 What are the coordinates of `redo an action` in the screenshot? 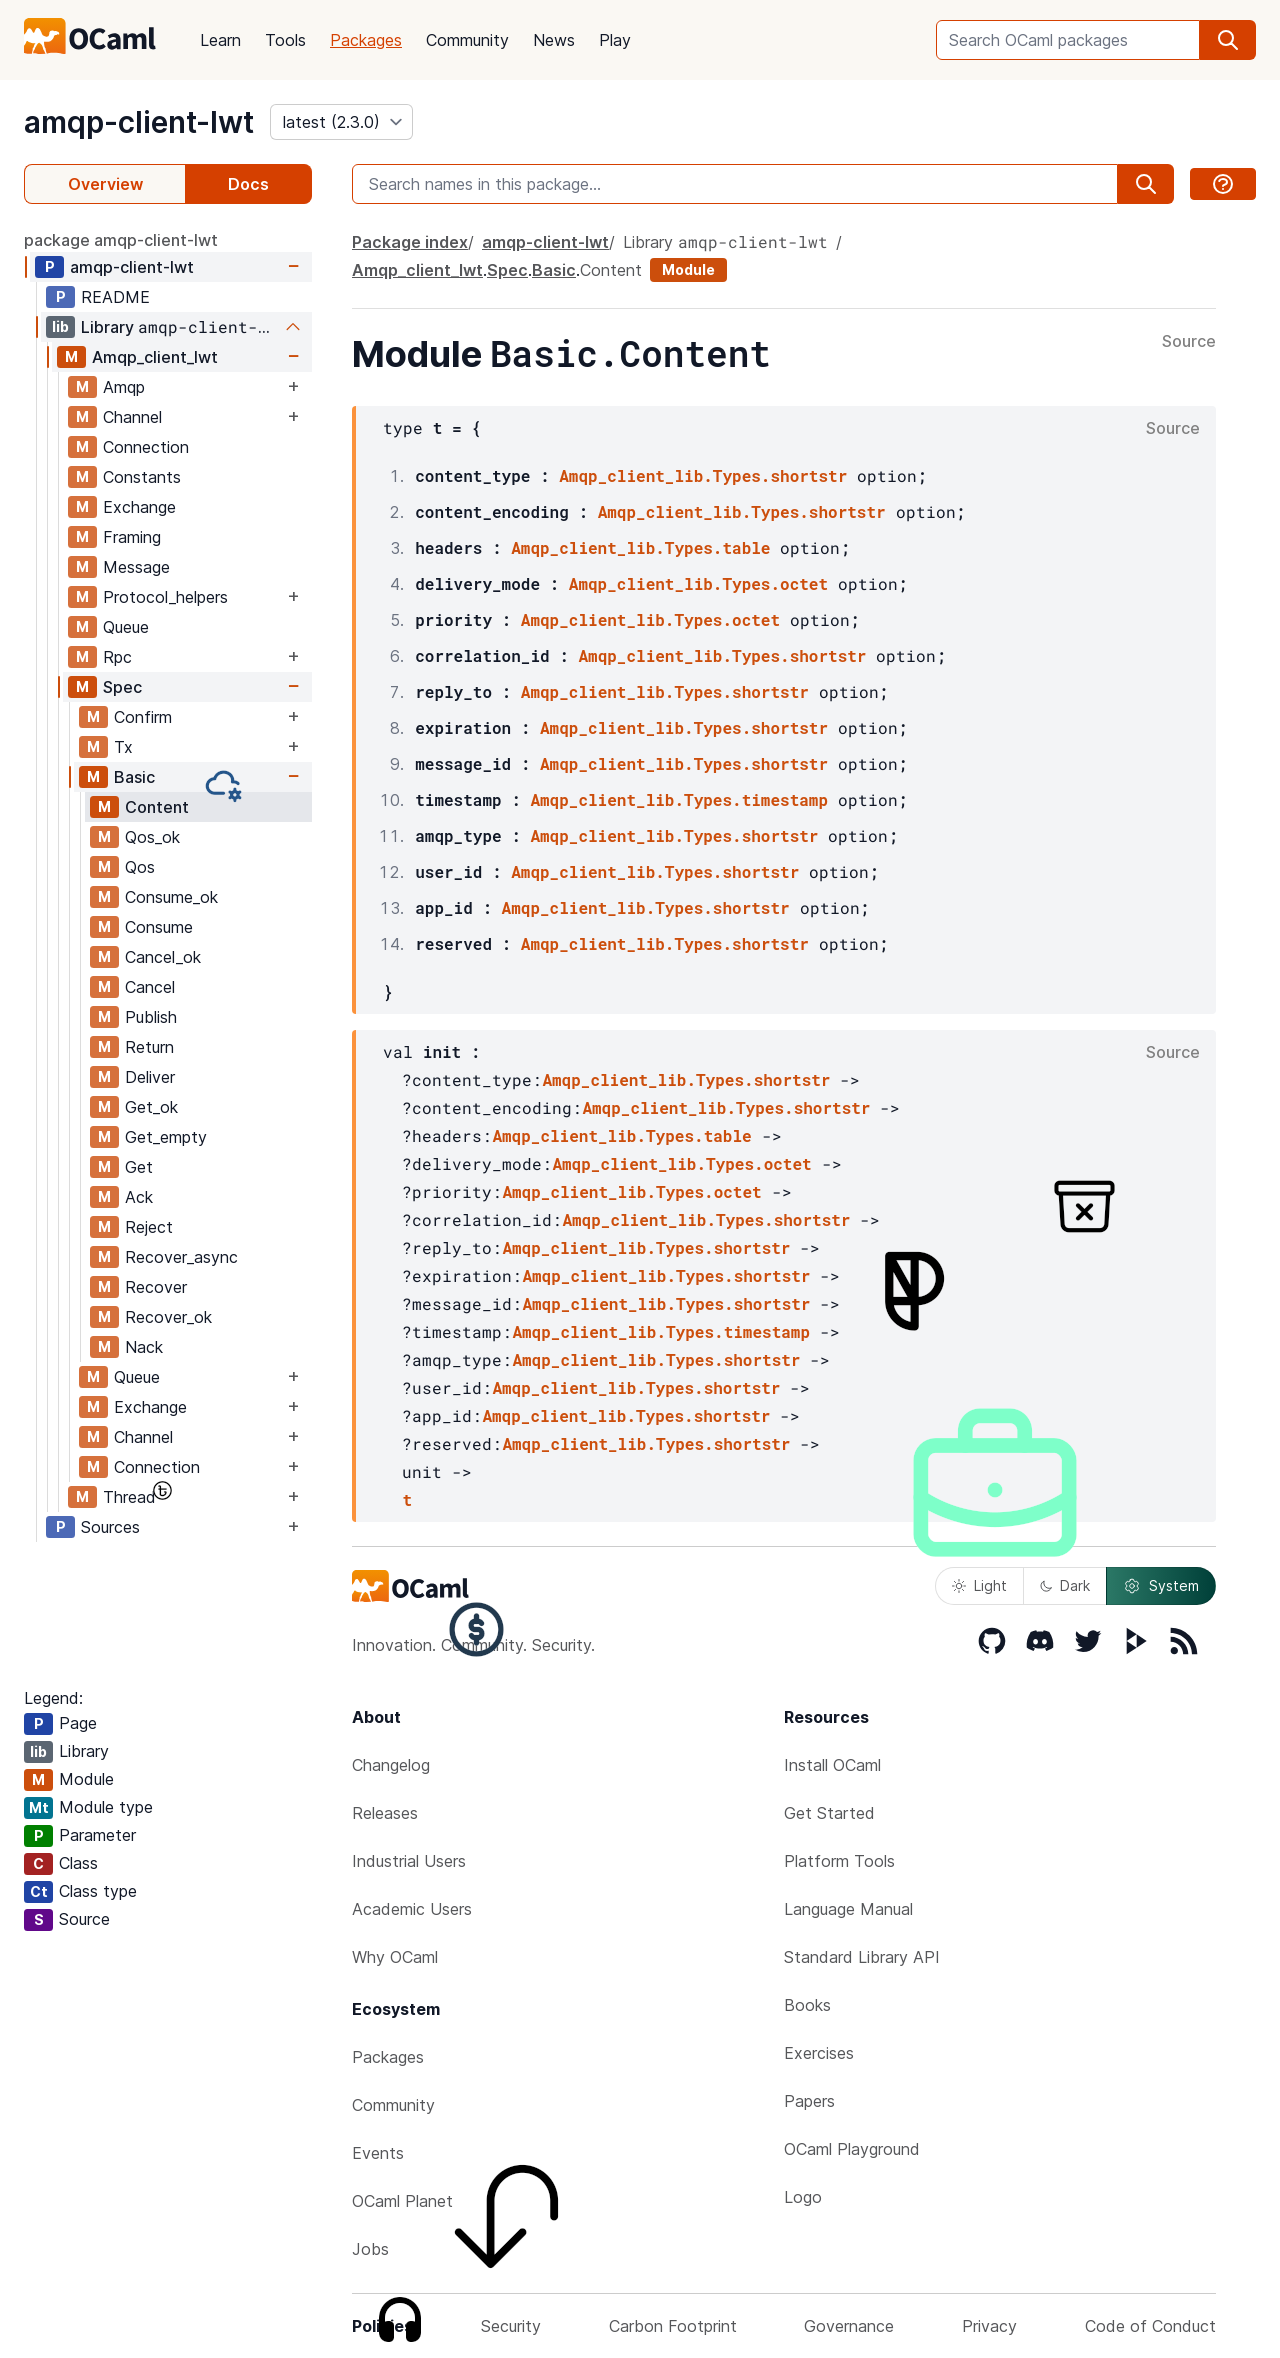 It's located at (506, 2216).